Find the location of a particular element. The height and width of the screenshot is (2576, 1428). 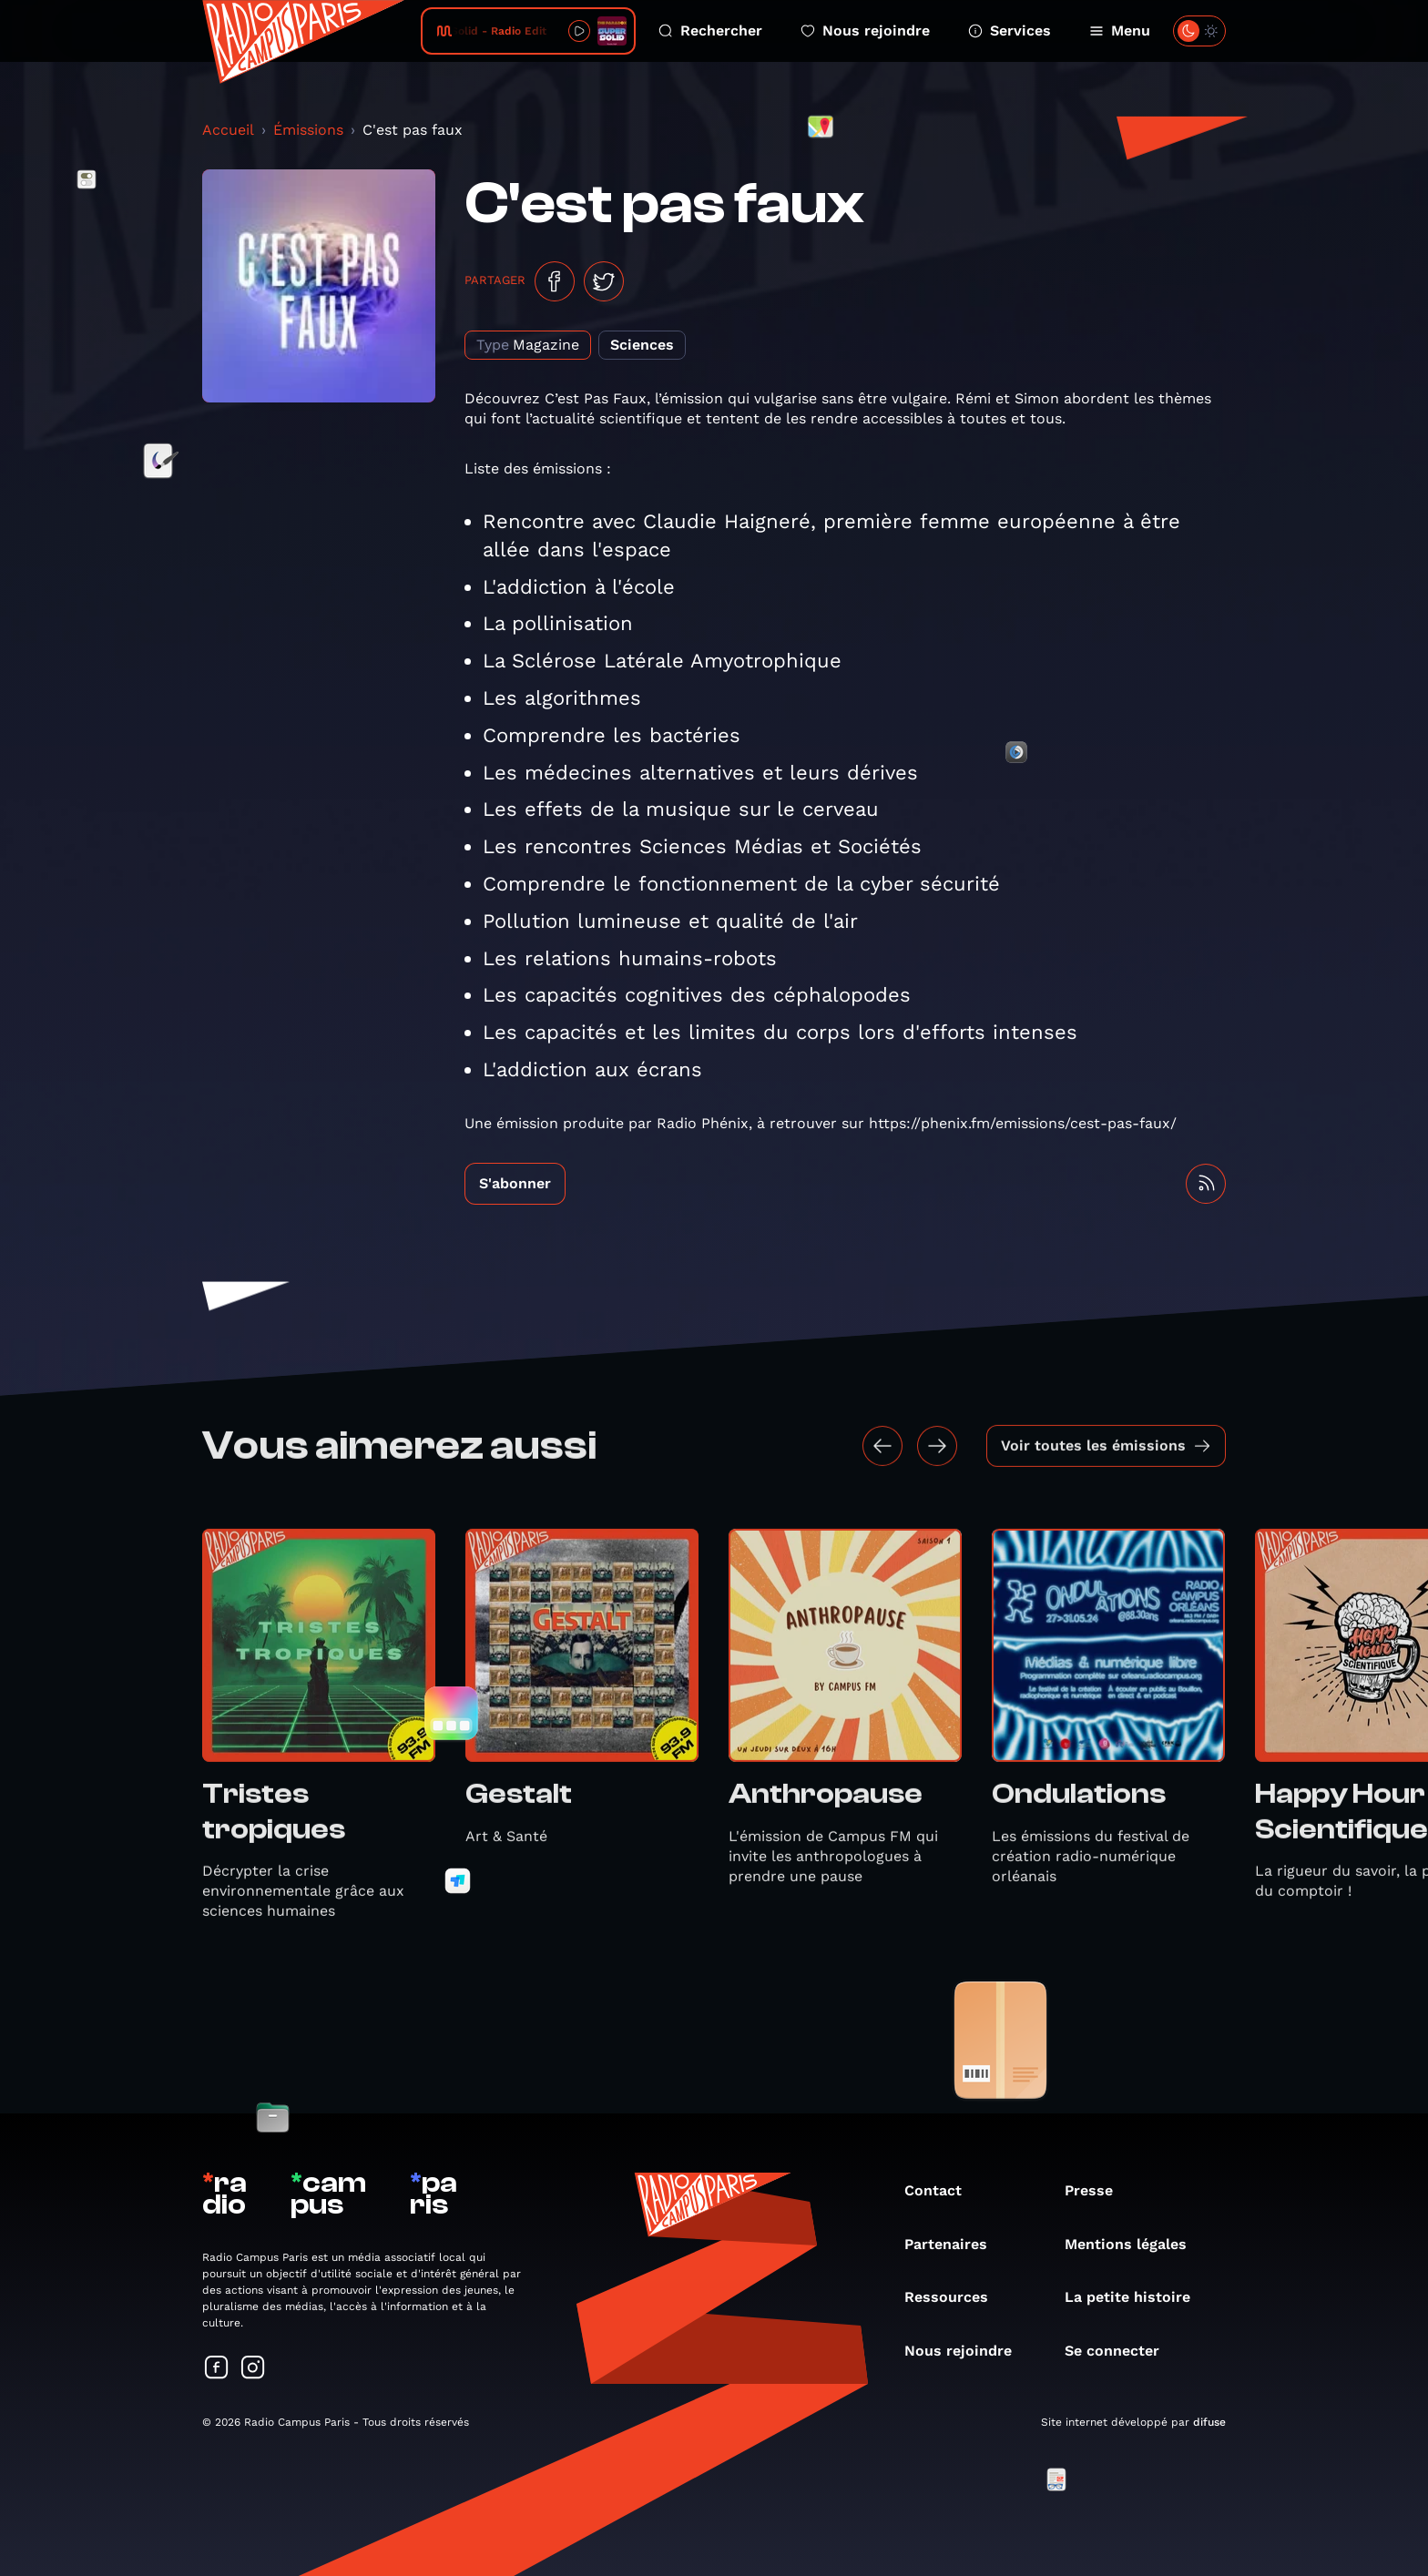

open the file manager application is located at coordinates (272, 2117).